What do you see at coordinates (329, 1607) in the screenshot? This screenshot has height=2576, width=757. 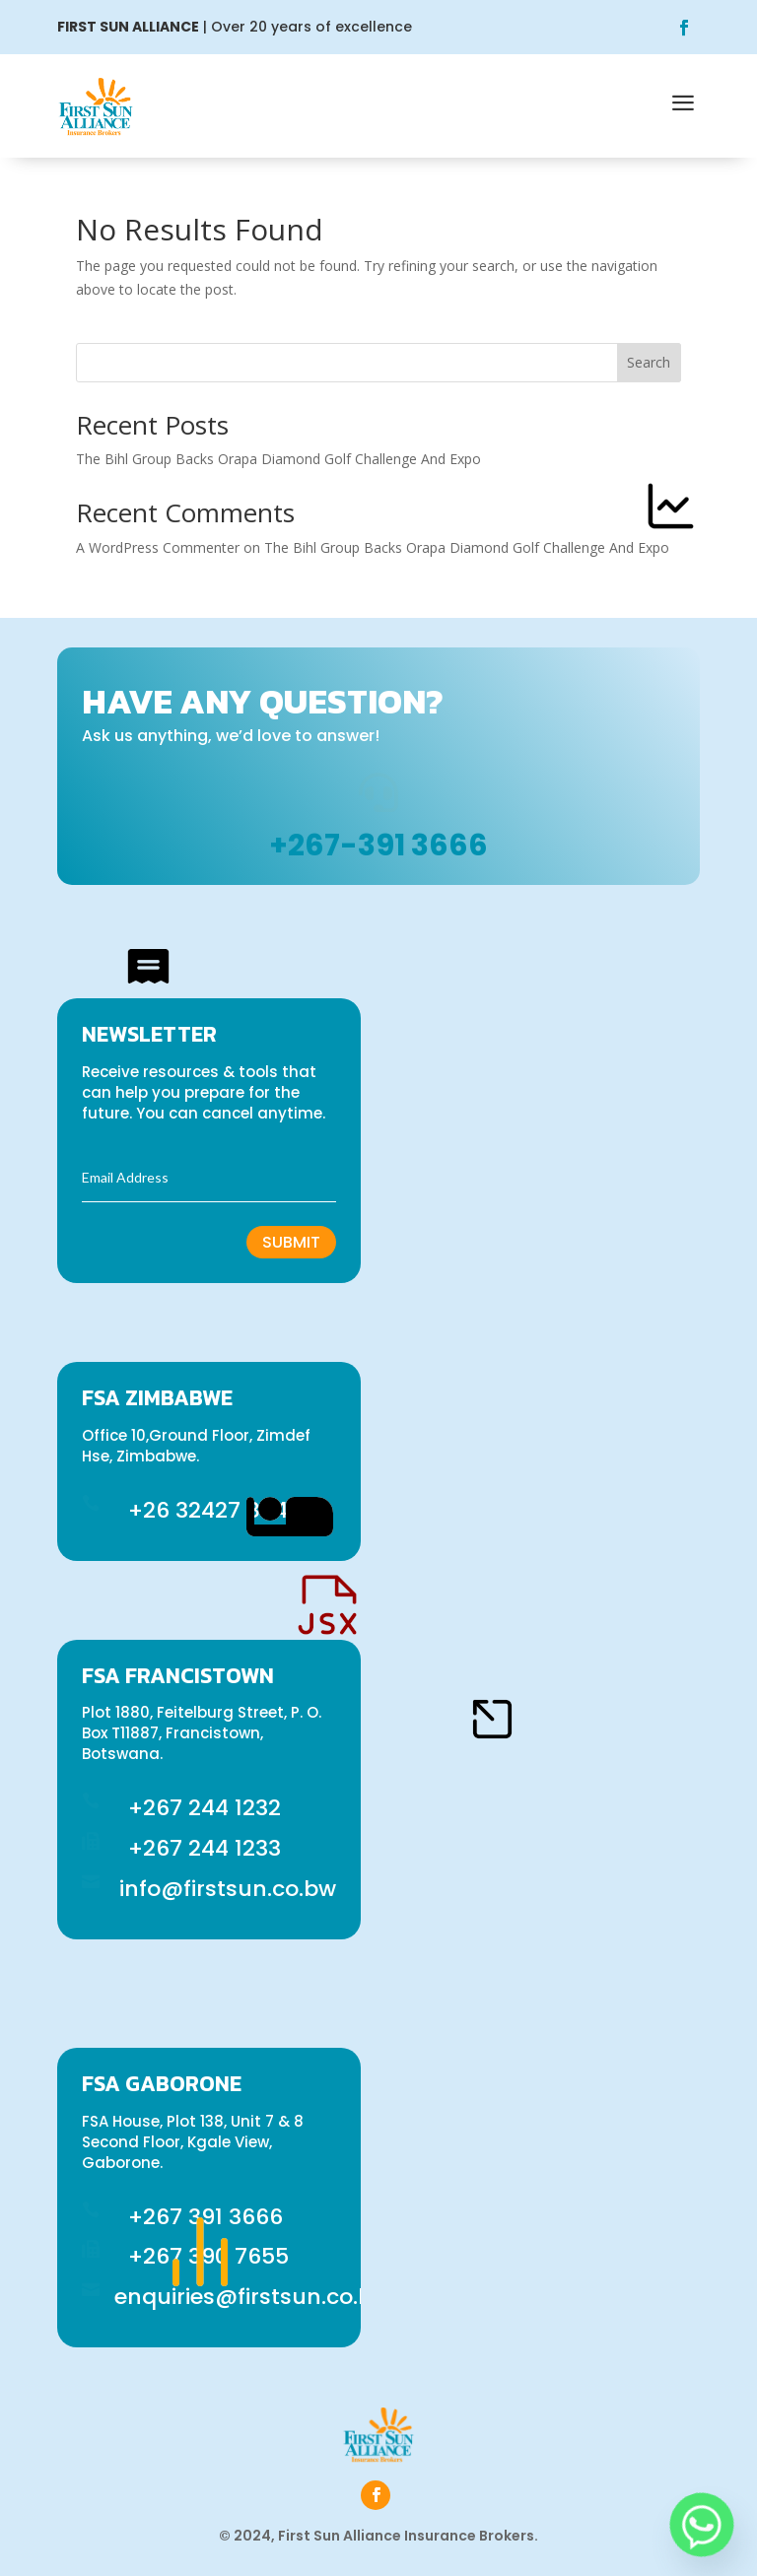 I see `jsx file type indicator` at bounding box center [329, 1607].